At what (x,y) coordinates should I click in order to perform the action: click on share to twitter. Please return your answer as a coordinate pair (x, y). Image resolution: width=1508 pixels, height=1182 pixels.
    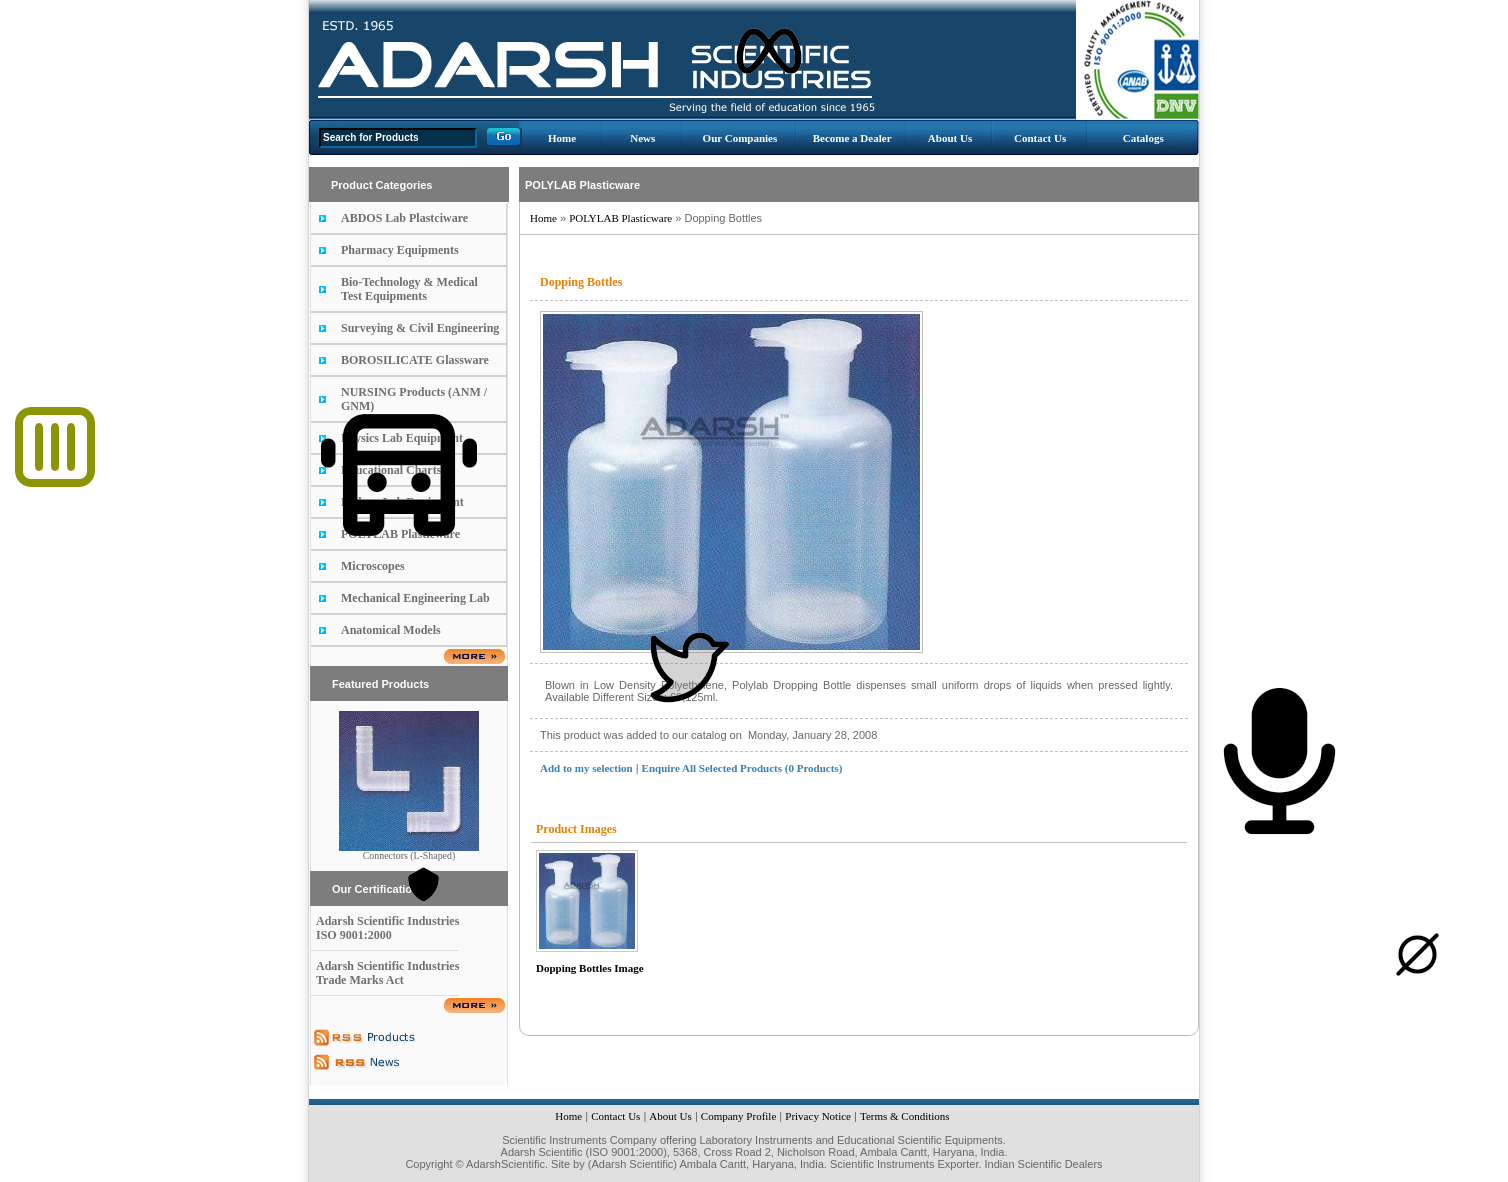
    Looking at the image, I should click on (685, 664).